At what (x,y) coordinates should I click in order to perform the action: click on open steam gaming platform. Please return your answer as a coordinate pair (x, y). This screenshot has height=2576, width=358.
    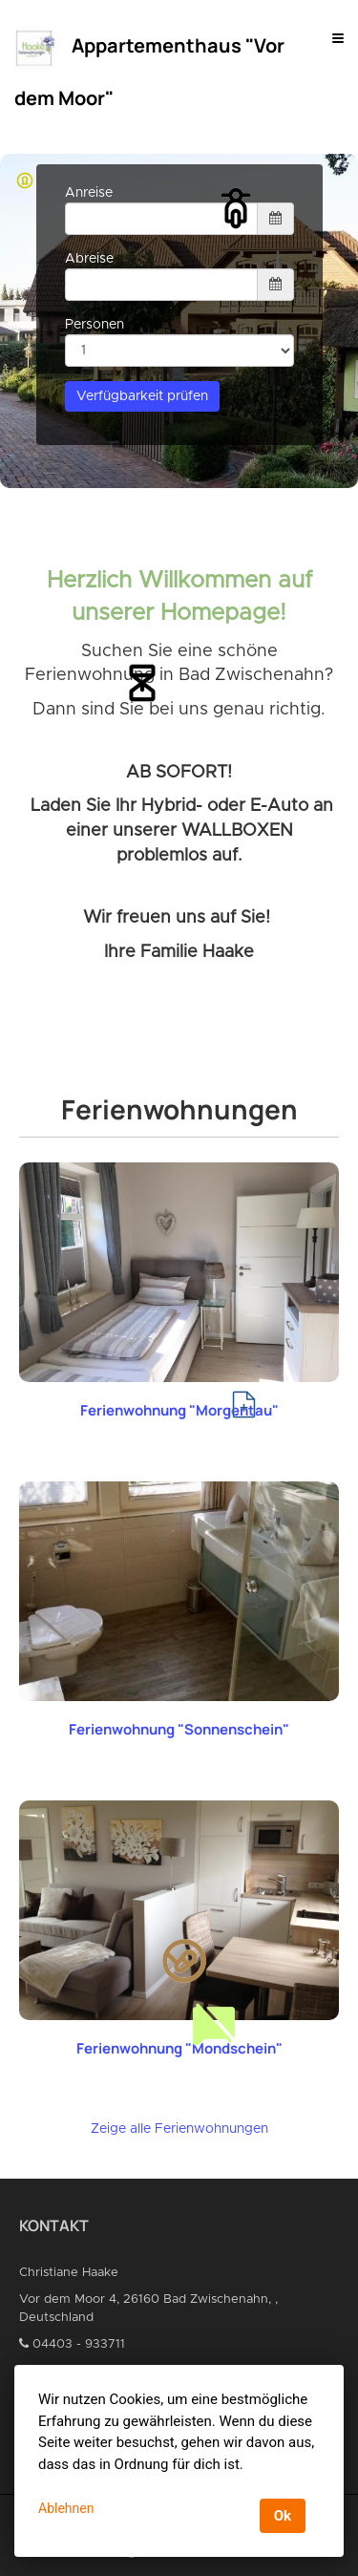
    Looking at the image, I should click on (184, 1961).